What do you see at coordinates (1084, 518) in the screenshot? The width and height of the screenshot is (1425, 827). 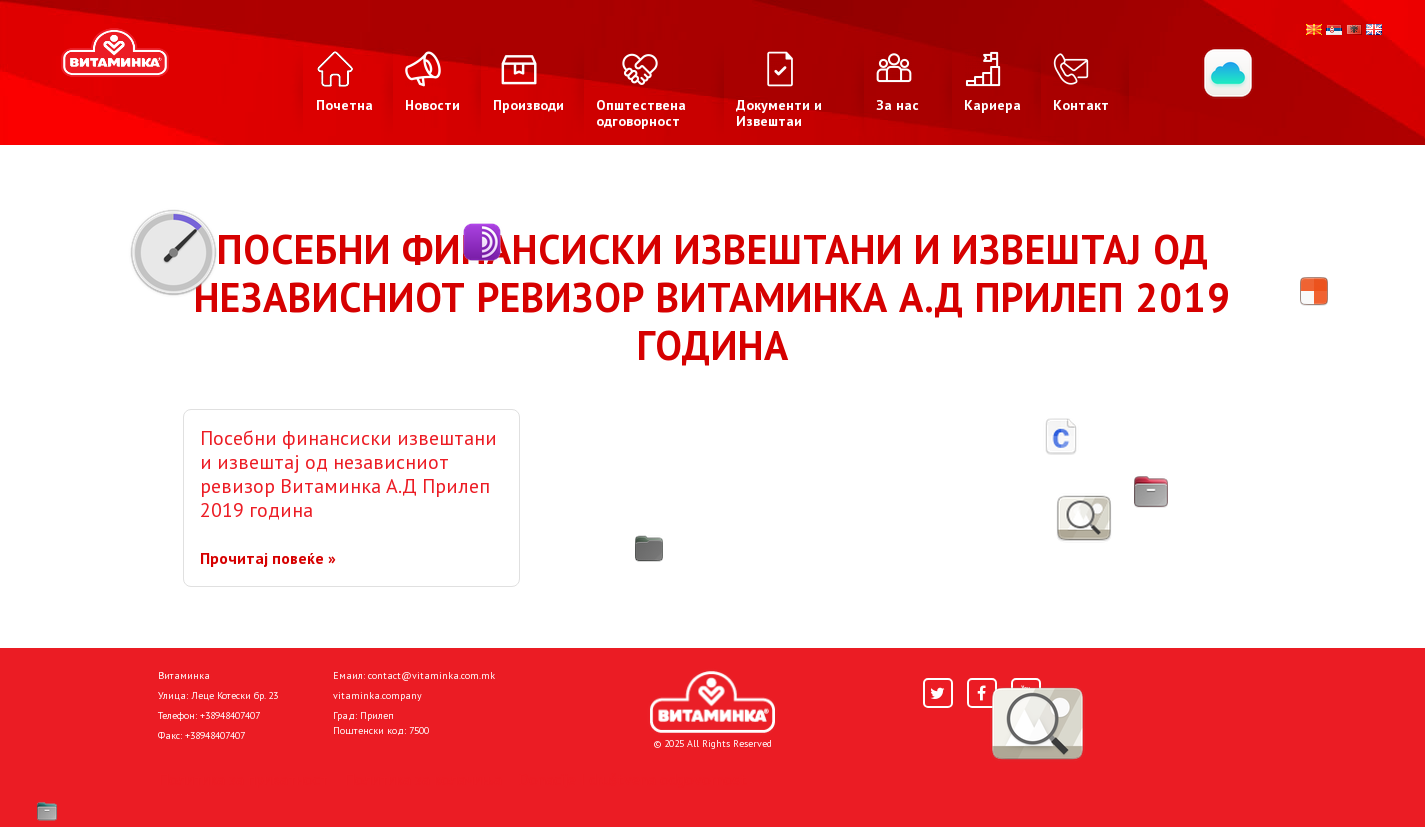 I see `open eye of mate image viewer application` at bounding box center [1084, 518].